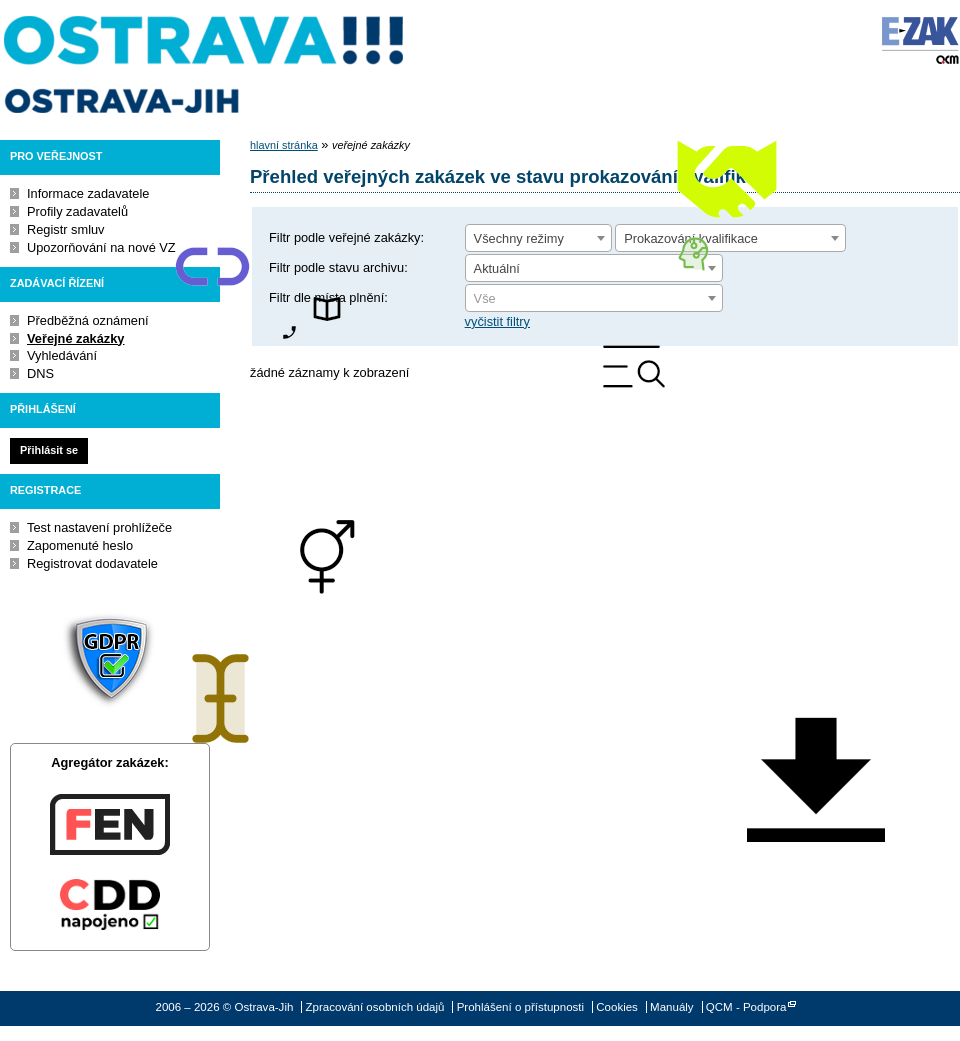 The width and height of the screenshot is (960, 1041). Describe the element at coordinates (324, 555) in the screenshot. I see `indicates intersex gender identity option` at that location.